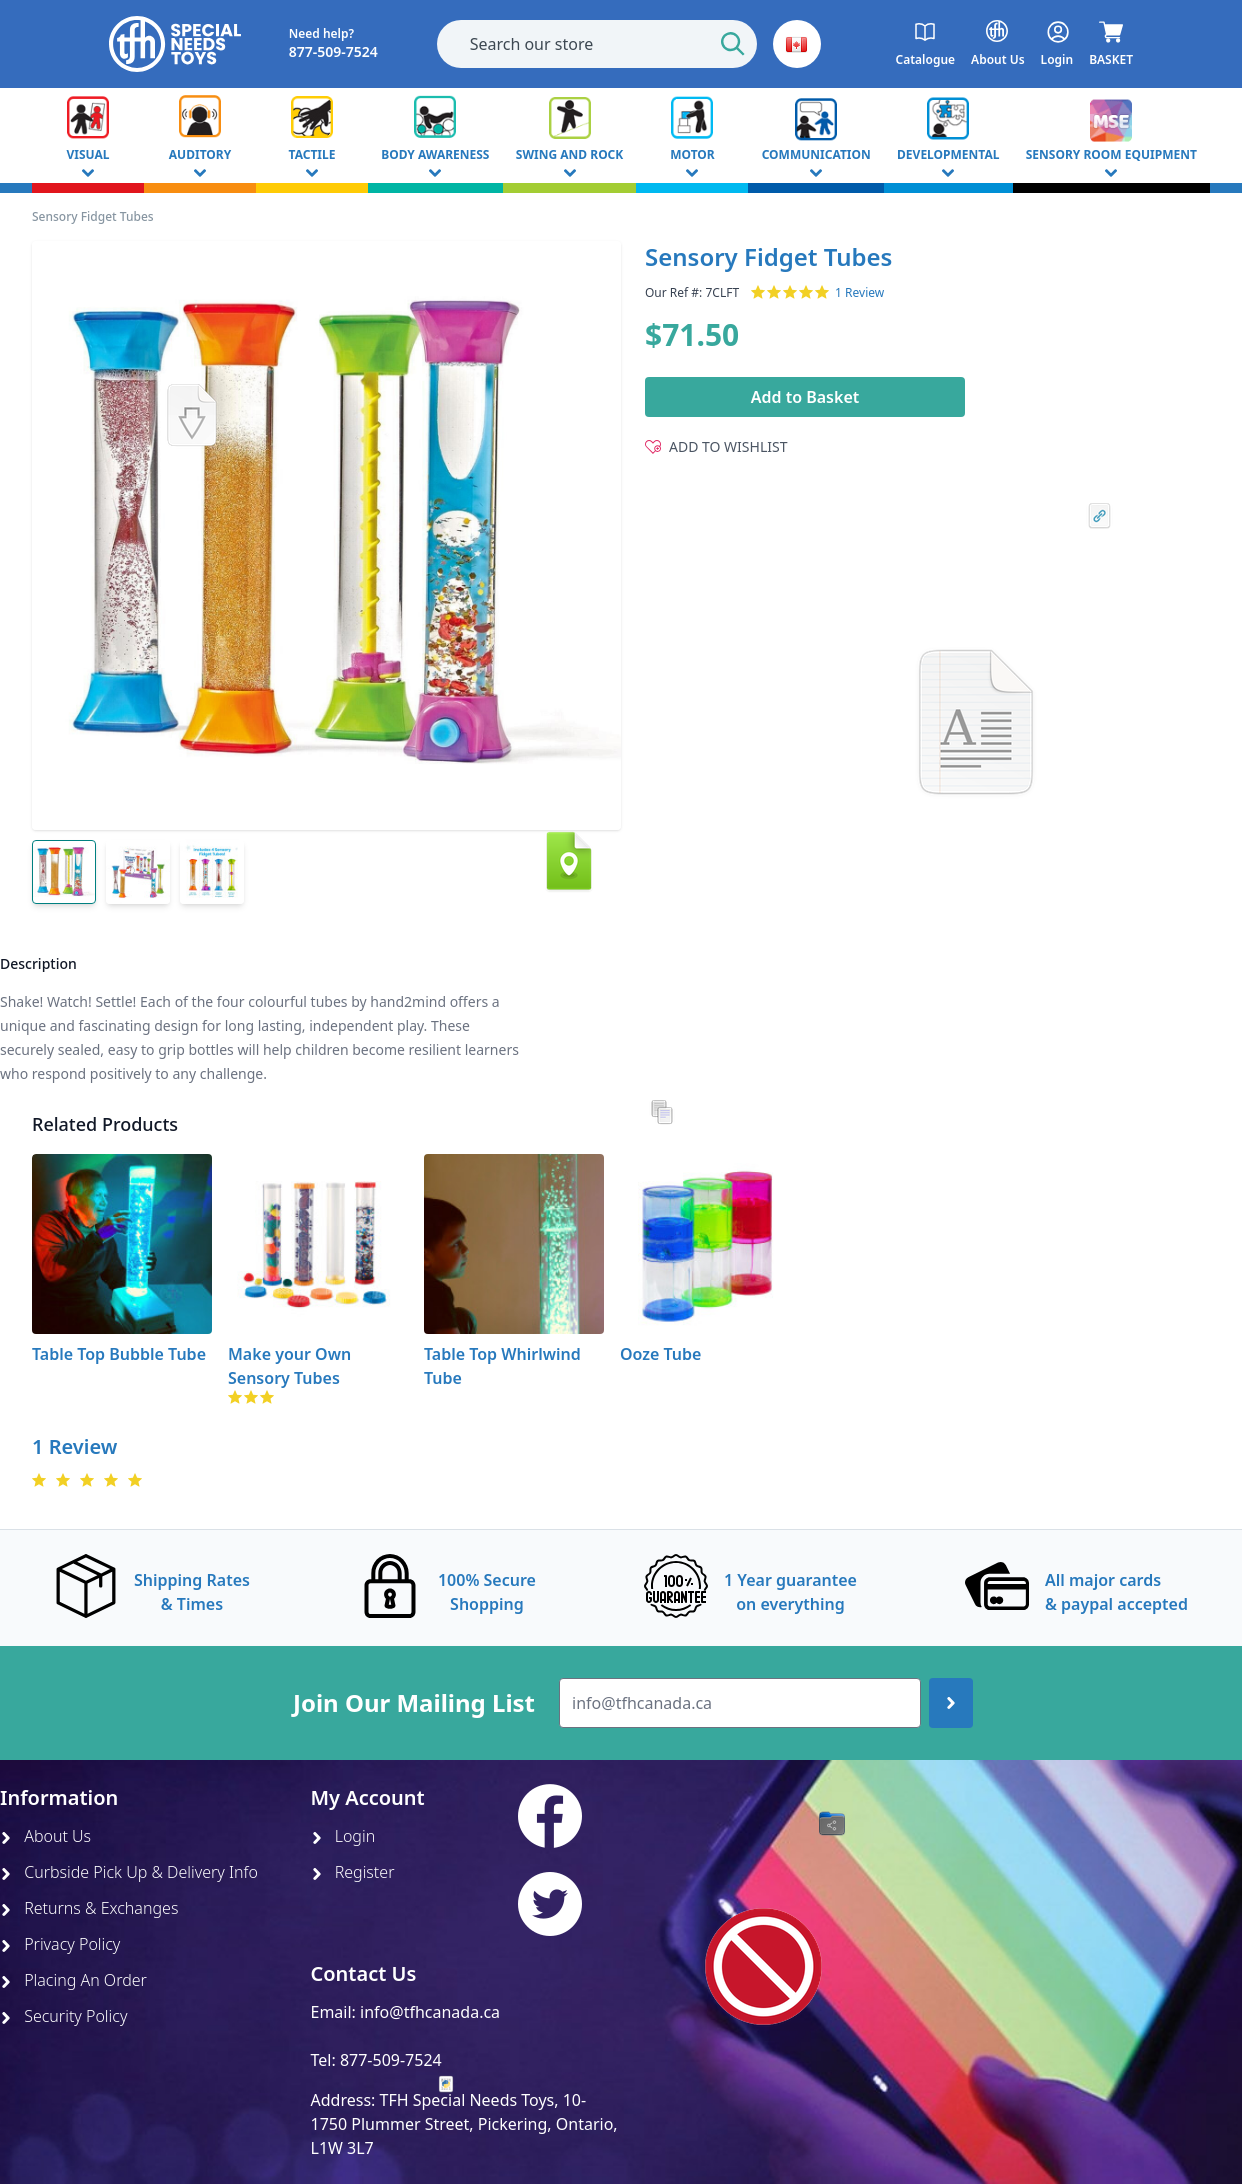 This screenshot has width=1242, height=2184. What do you see at coordinates (446, 2084) in the screenshot?
I see `python bytecode file (.pyc)` at bounding box center [446, 2084].